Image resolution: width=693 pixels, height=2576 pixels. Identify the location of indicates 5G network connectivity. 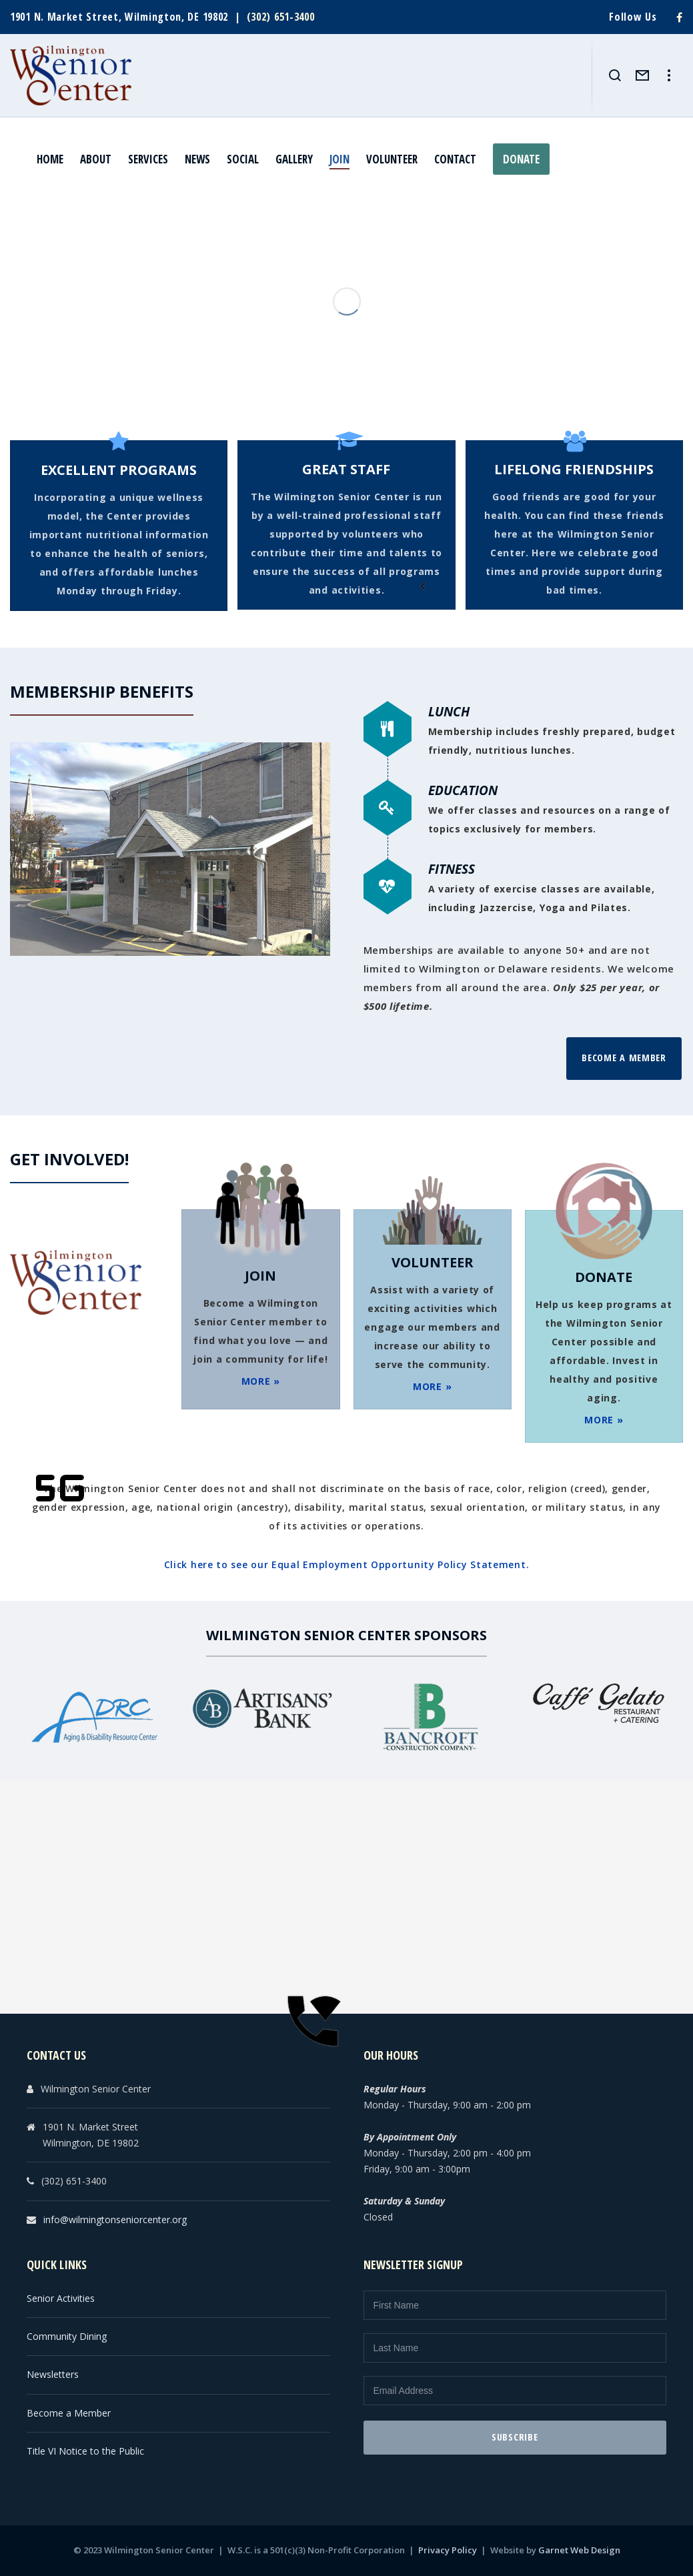
(60, 1488).